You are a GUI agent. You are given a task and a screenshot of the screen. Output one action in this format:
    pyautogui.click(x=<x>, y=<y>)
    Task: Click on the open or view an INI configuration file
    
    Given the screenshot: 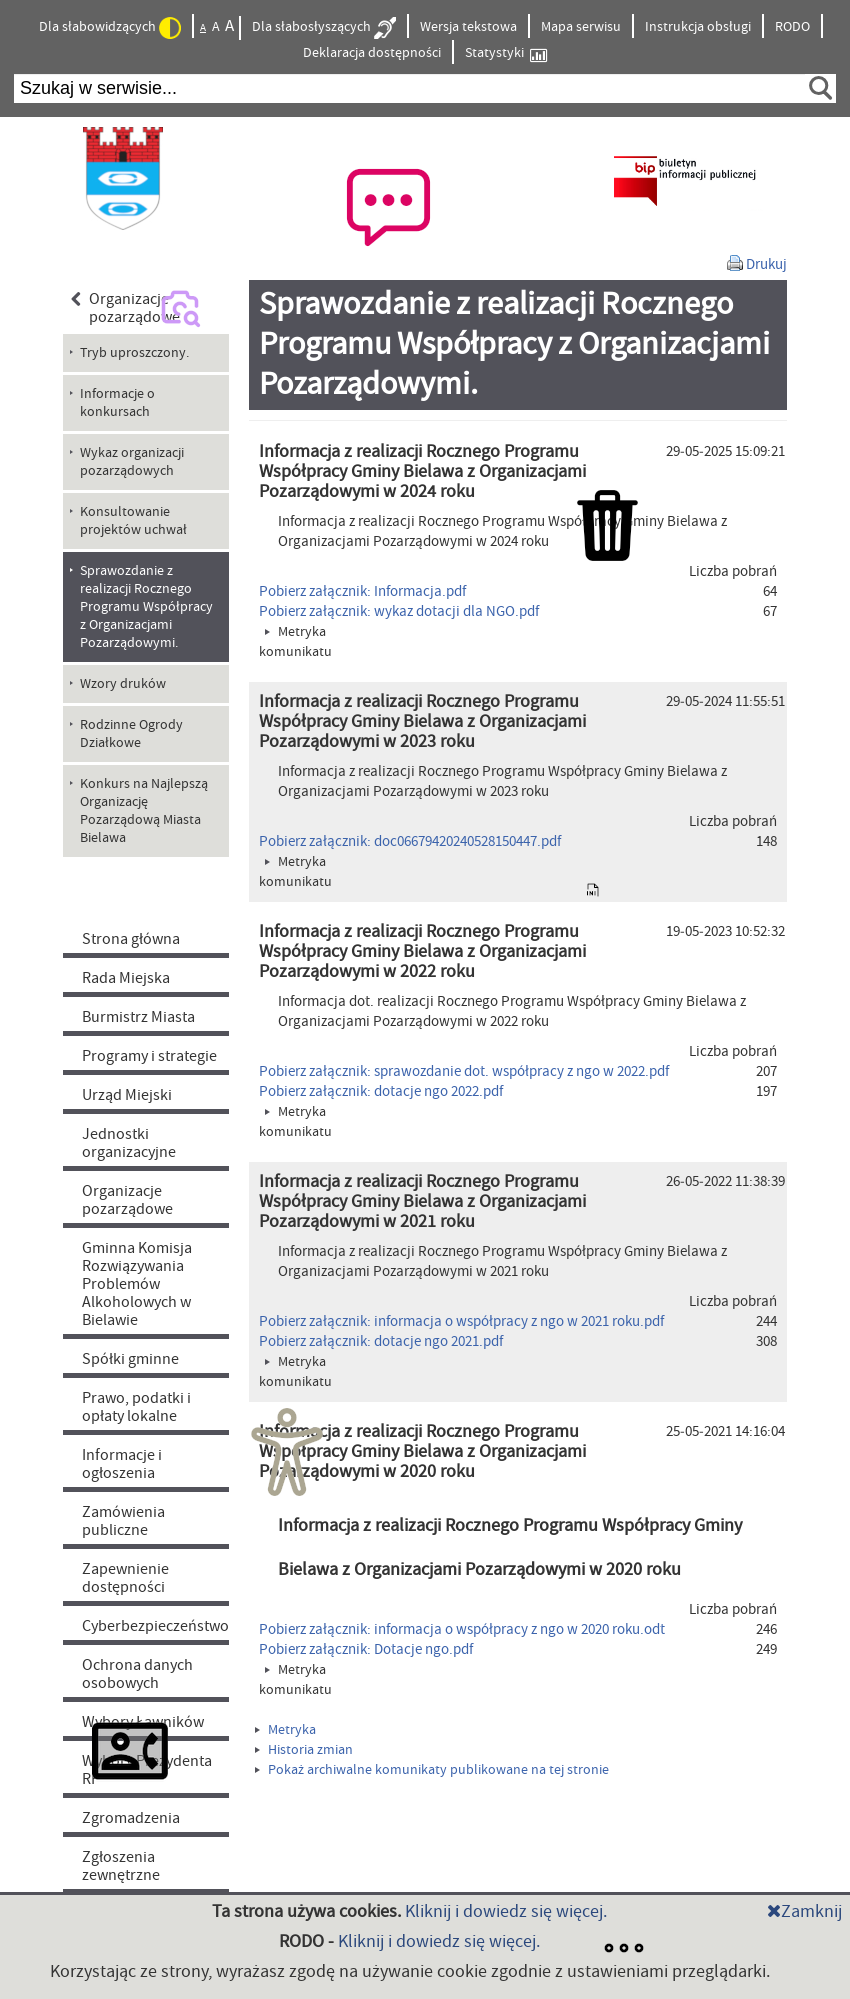 What is the action you would take?
    pyautogui.click(x=593, y=890)
    